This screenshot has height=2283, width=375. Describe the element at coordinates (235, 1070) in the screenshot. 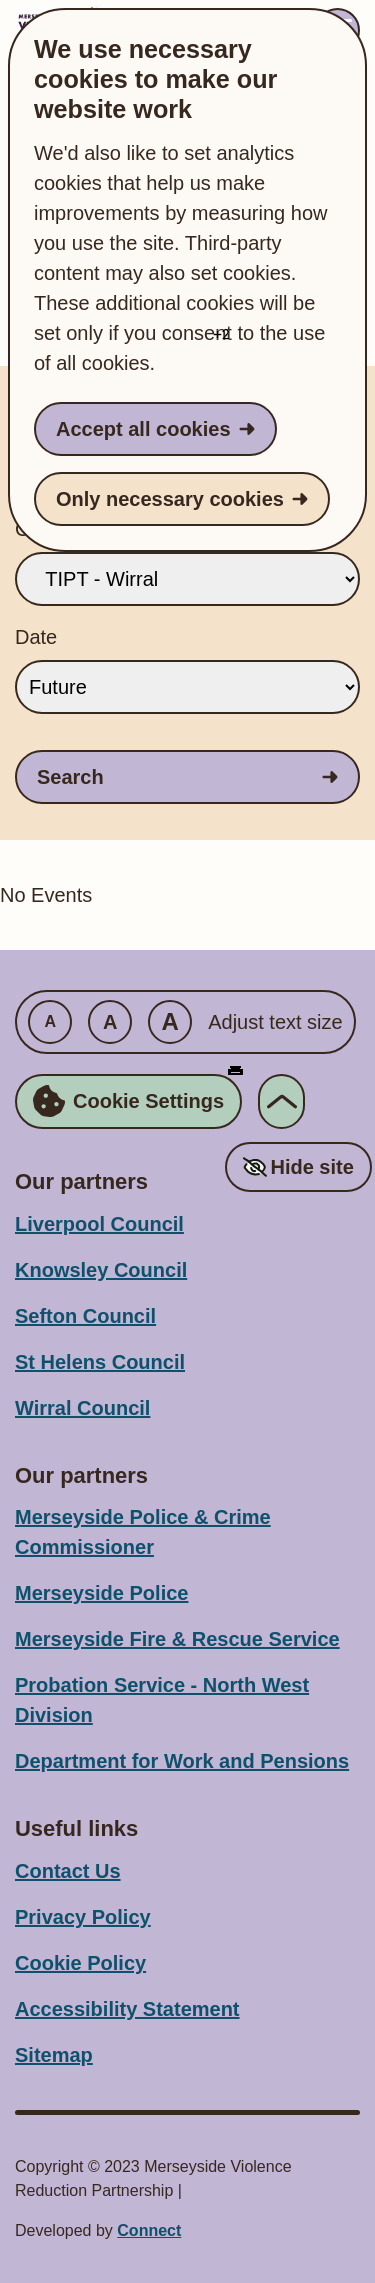

I see `view weekend or leisure activities` at that location.